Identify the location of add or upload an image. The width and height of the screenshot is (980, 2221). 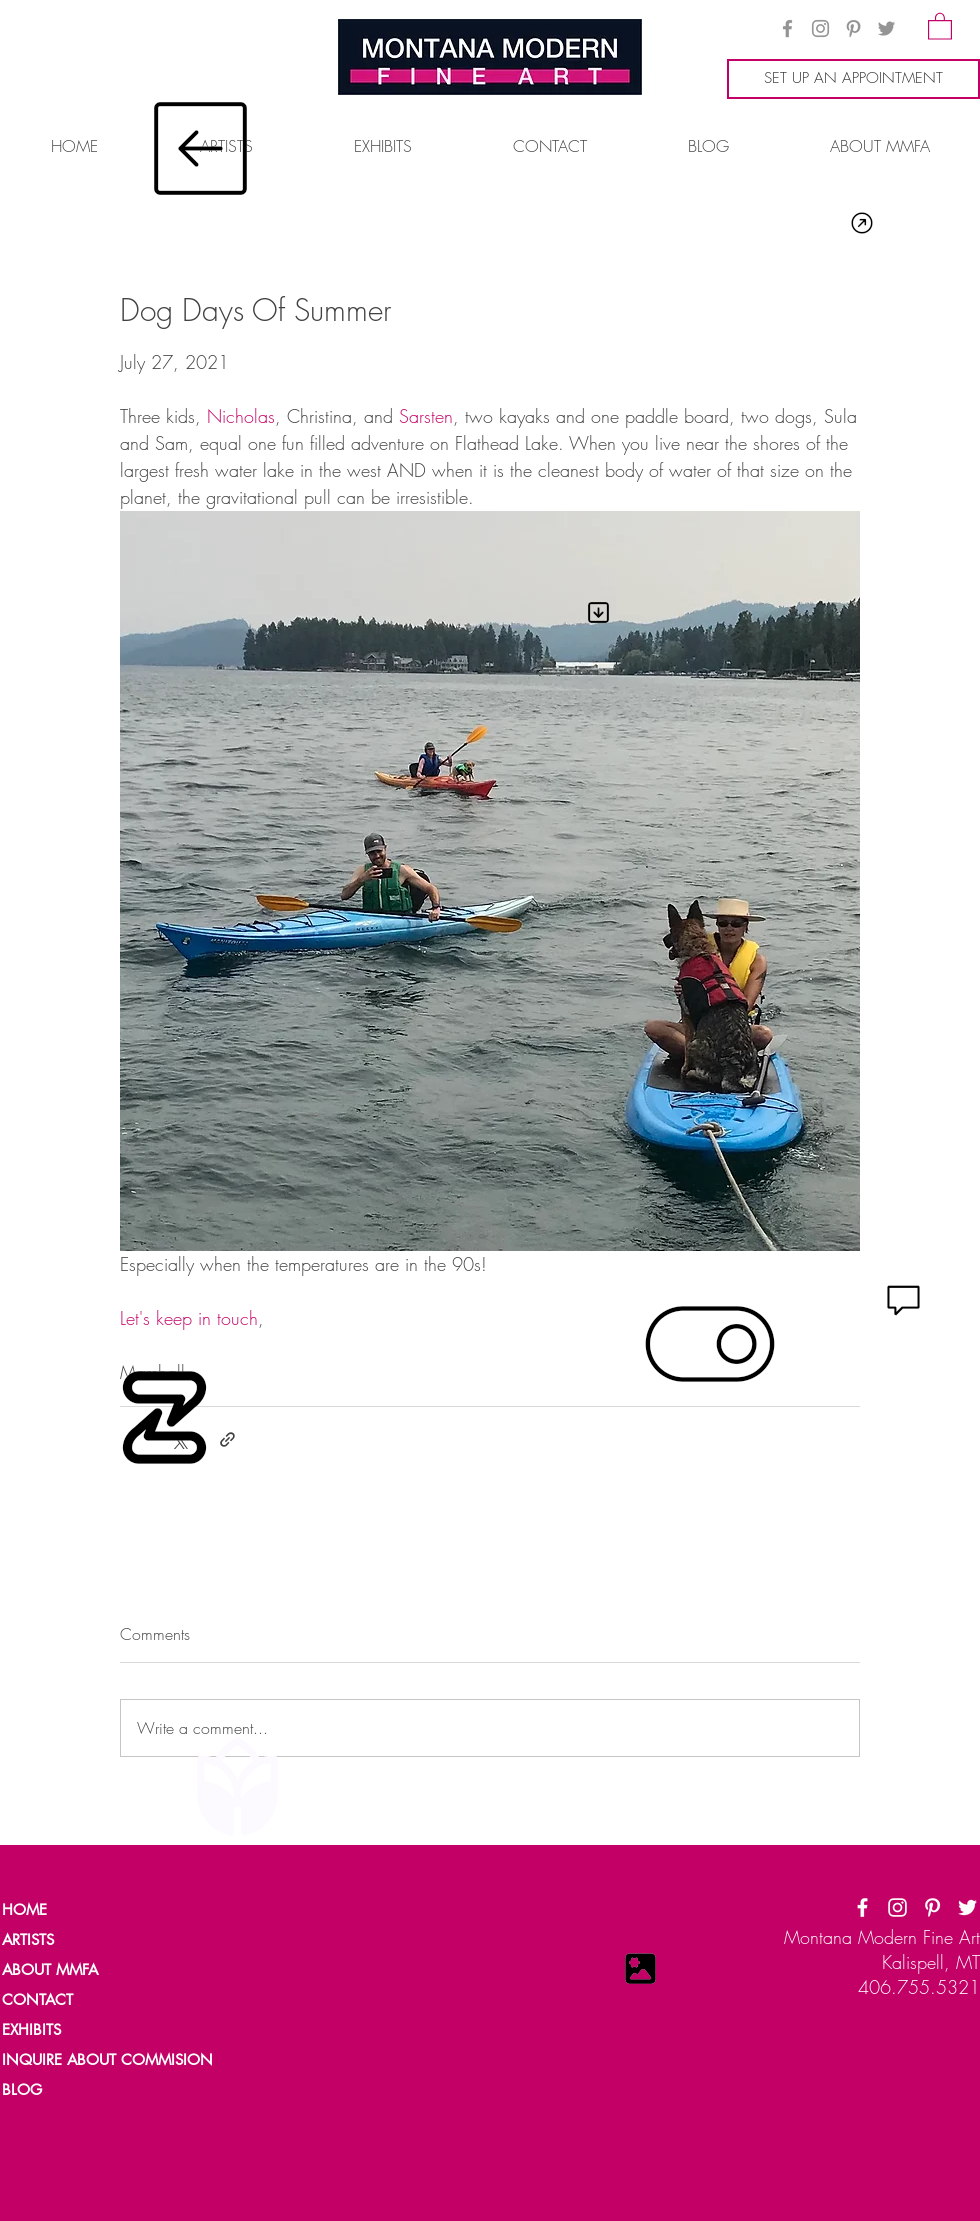
(640, 1968).